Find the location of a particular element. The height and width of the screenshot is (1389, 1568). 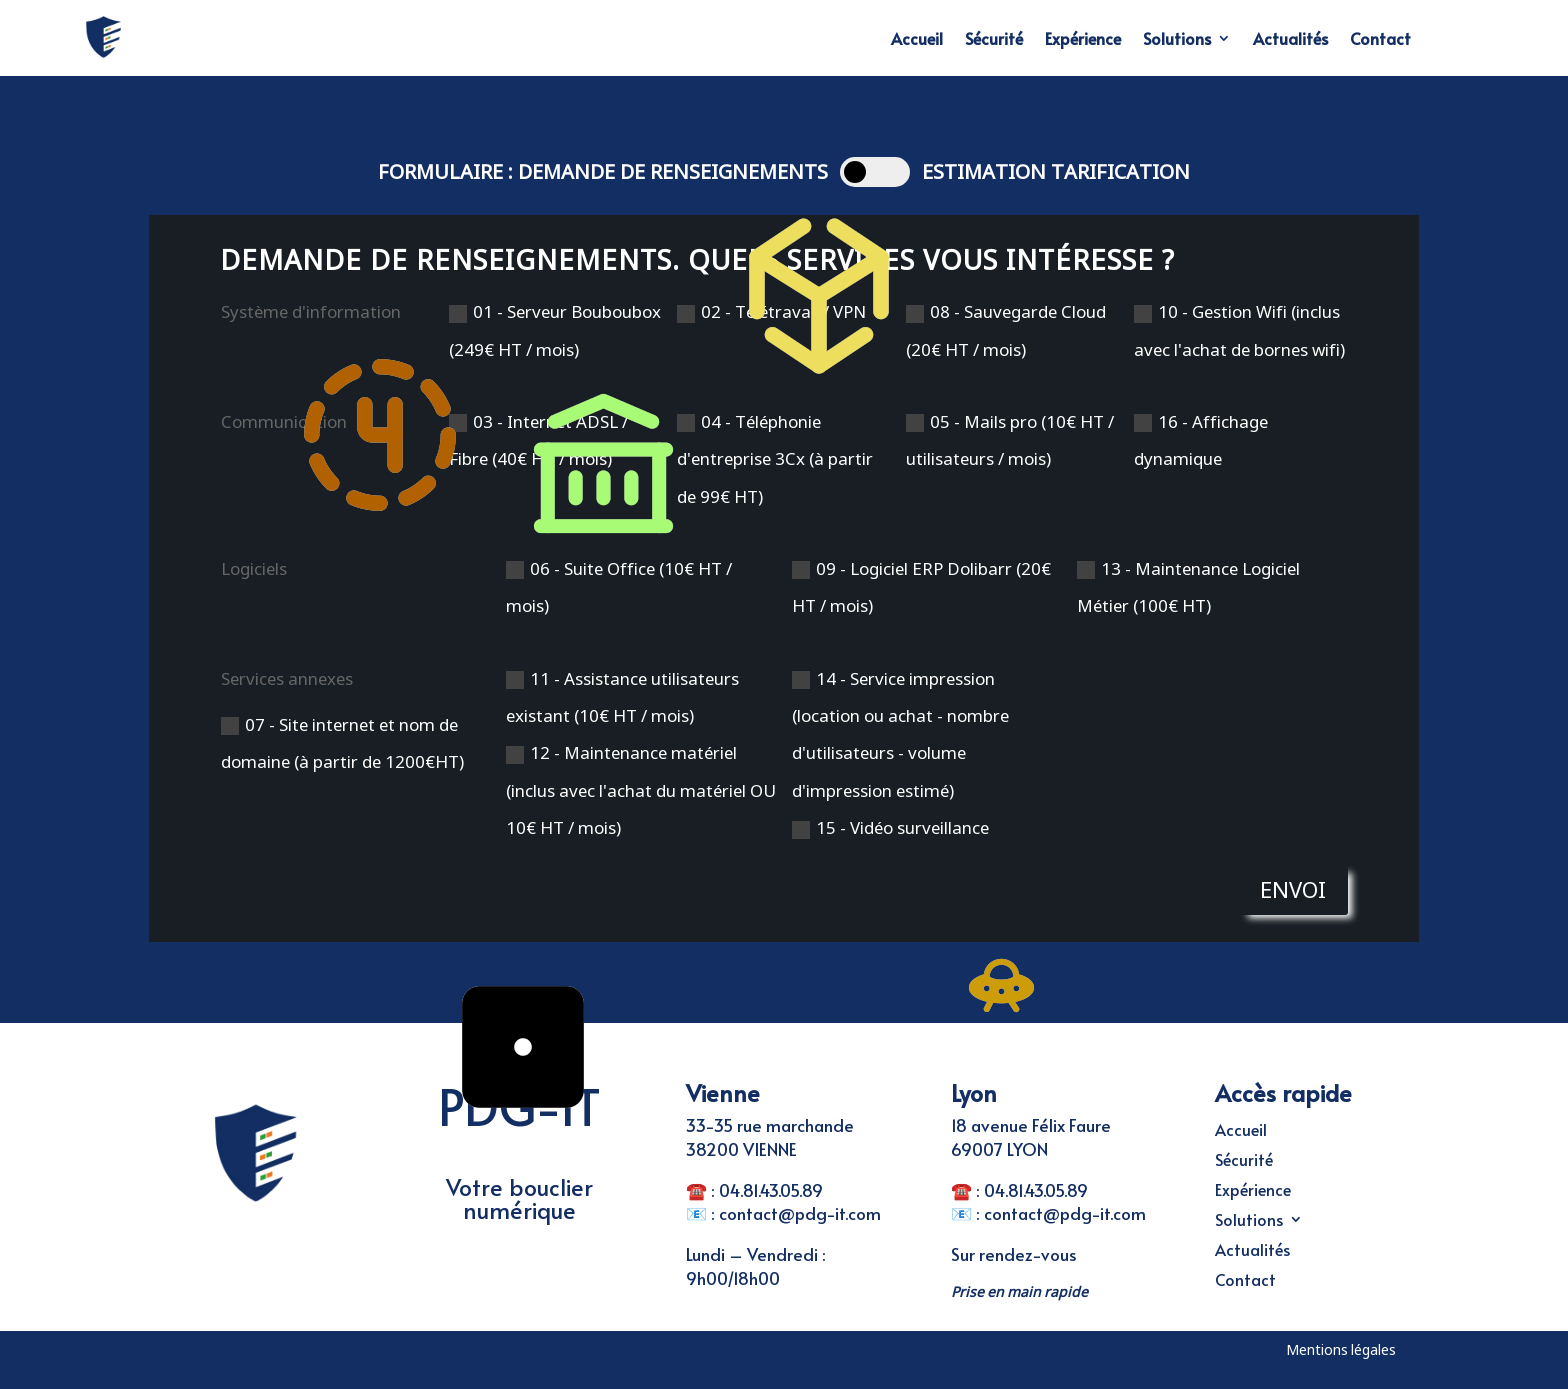

unity game engine logo is located at coordinates (819, 296).